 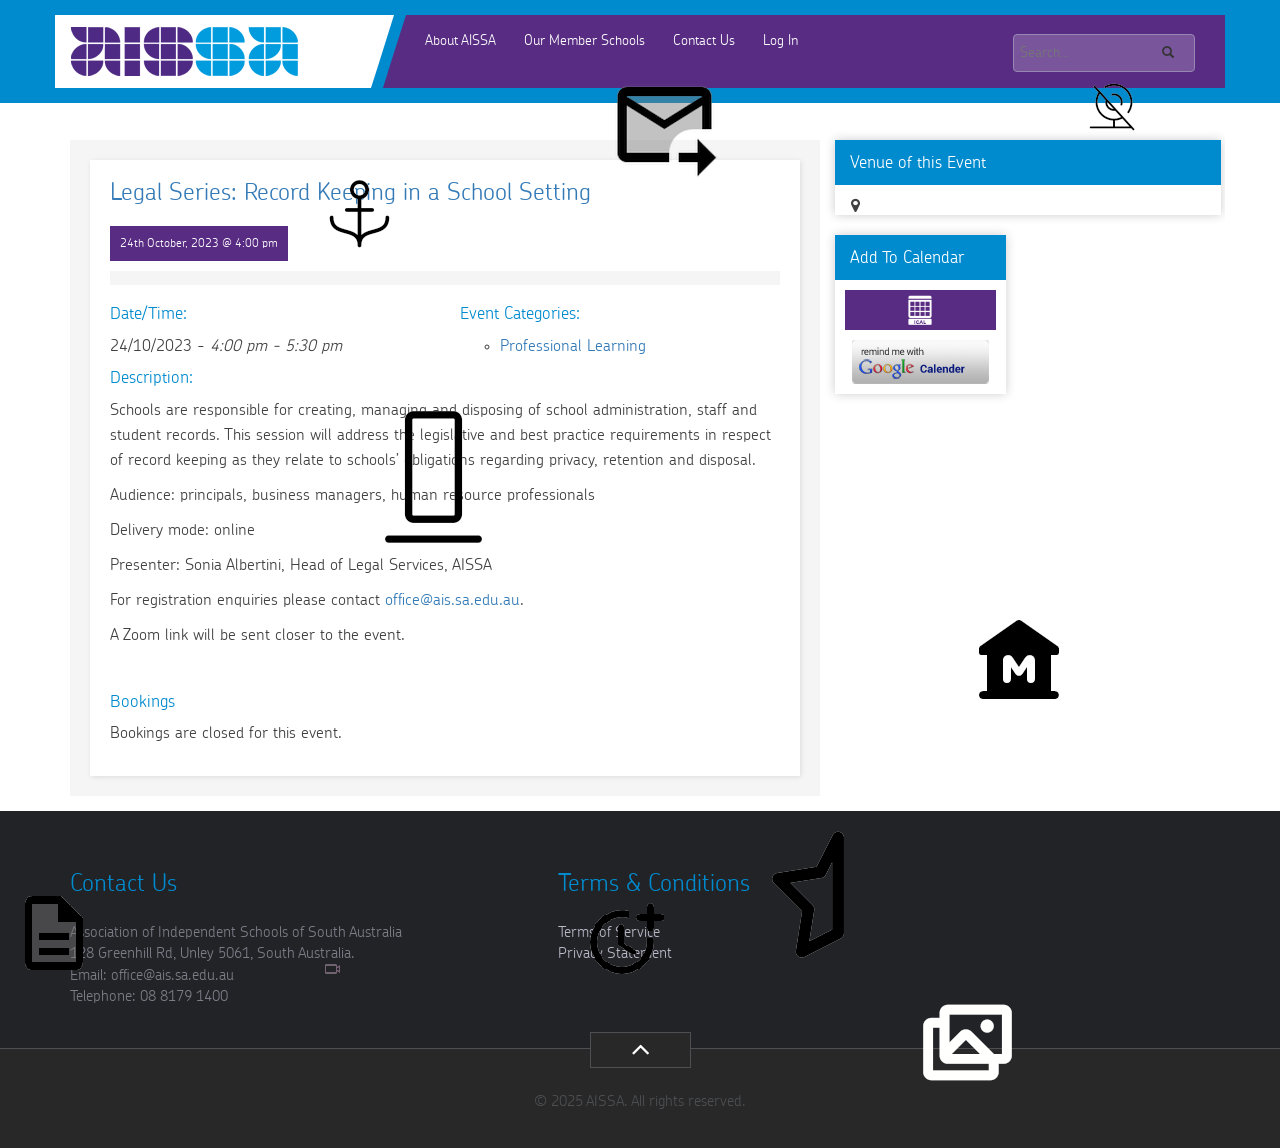 I want to click on add more time to a timer or countdown, so click(x=625, y=938).